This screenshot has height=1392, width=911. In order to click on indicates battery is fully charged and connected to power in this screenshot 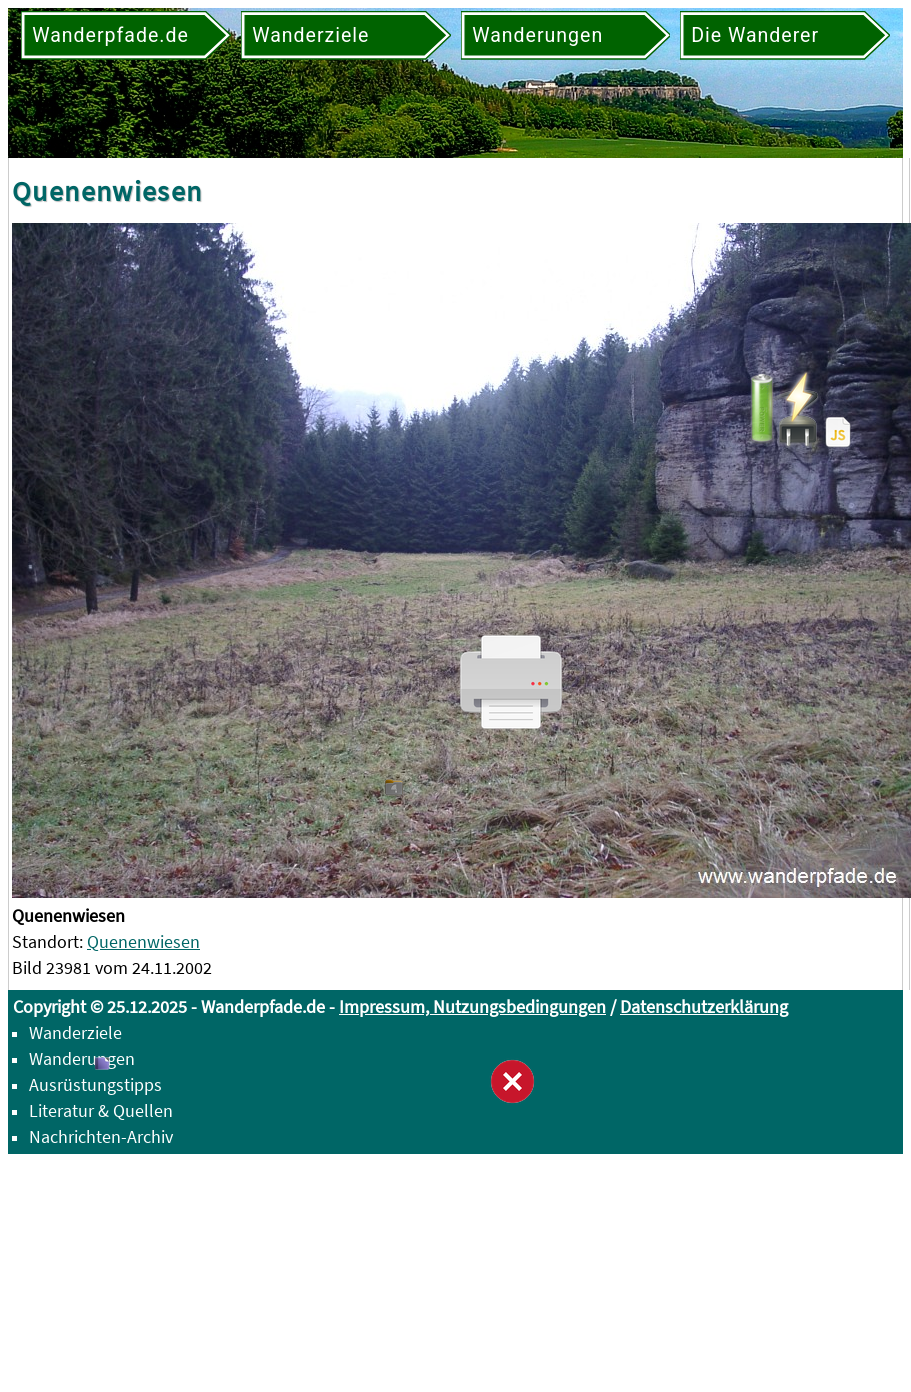, I will do `click(780, 408)`.